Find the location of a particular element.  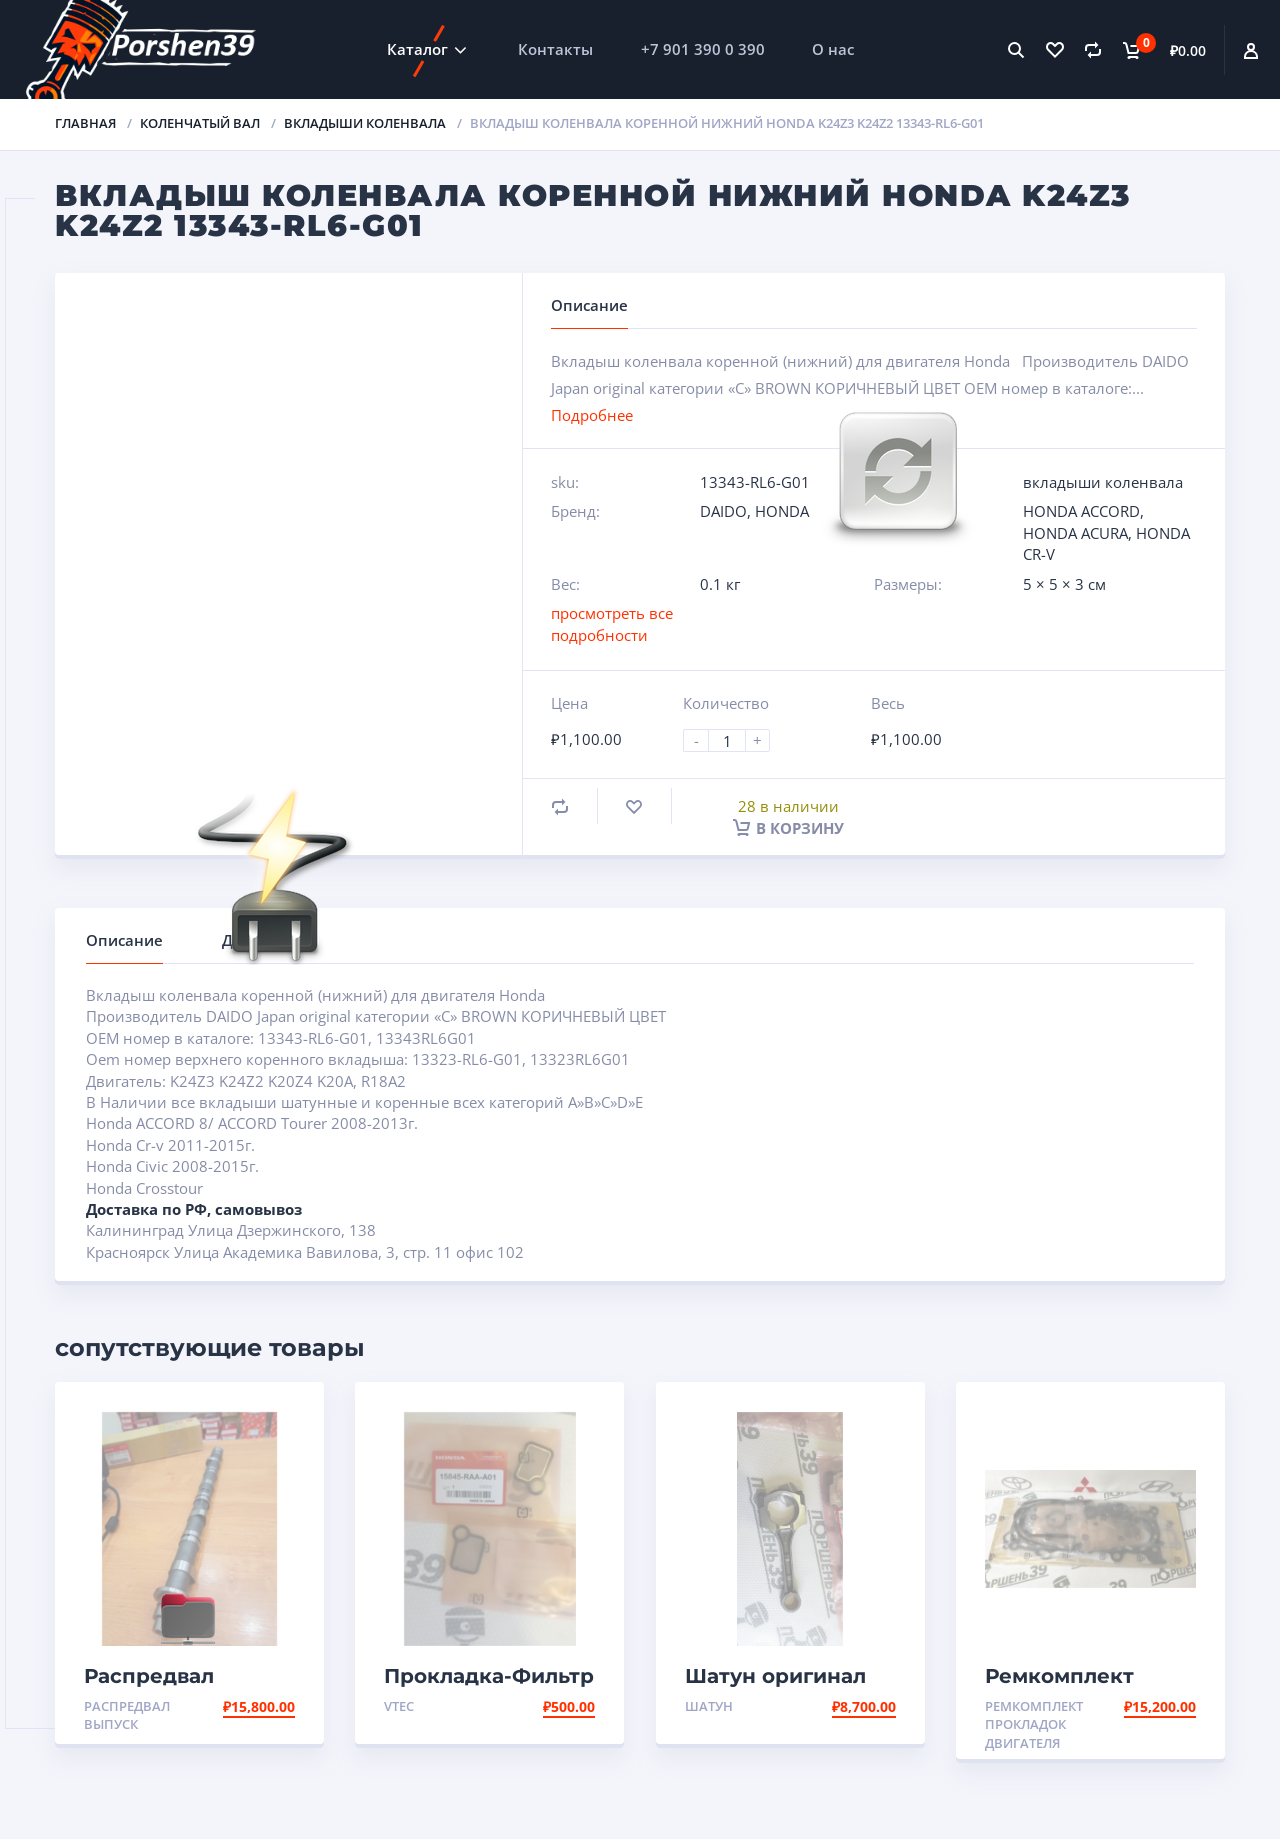

indicates content is currently syncing is located at coordinates (899, 477).